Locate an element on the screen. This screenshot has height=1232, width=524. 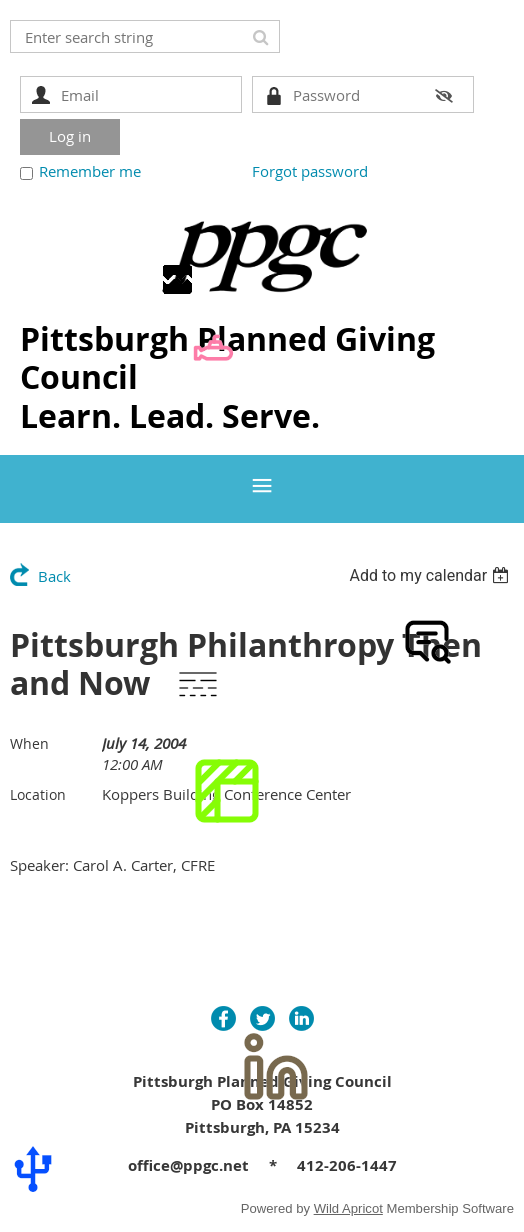
connect with linkedin is located at coordinates (276, 1068).